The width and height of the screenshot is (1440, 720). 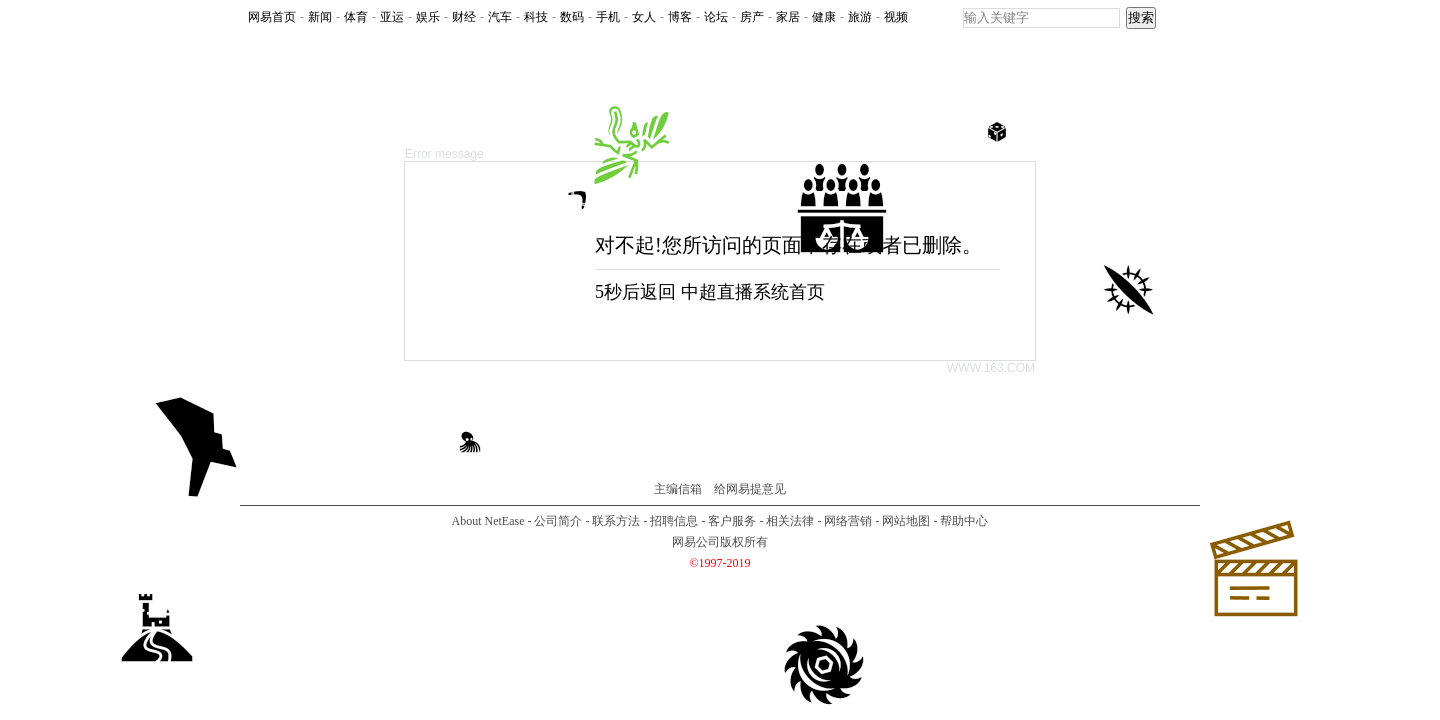 I want to click on select moldova as your country or region, so click(x=196, y=447).